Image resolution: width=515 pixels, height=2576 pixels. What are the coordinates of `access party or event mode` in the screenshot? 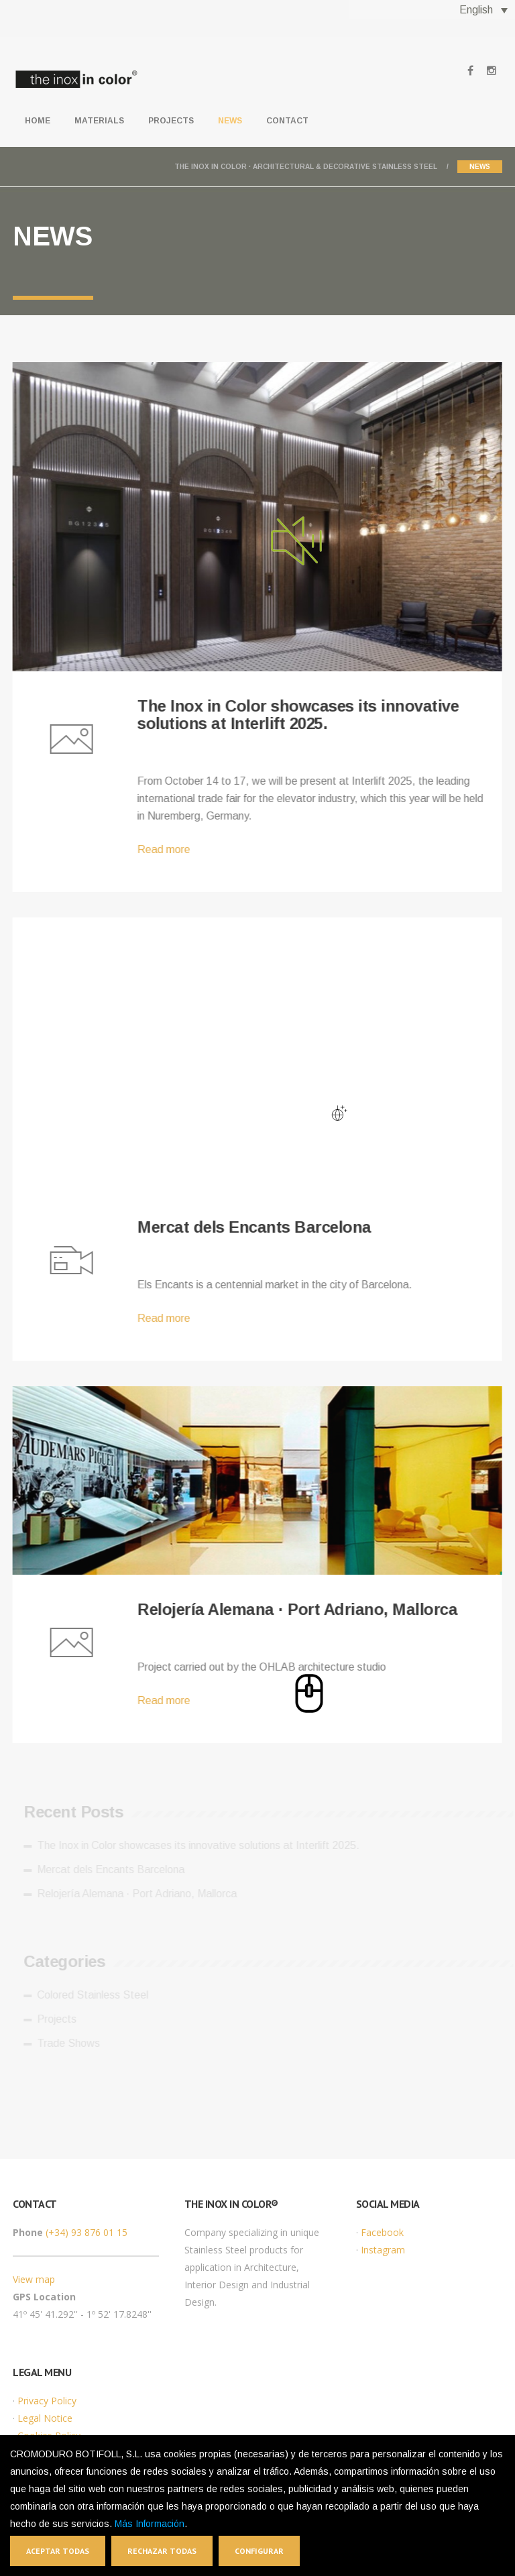 It's located at (339, 1113).